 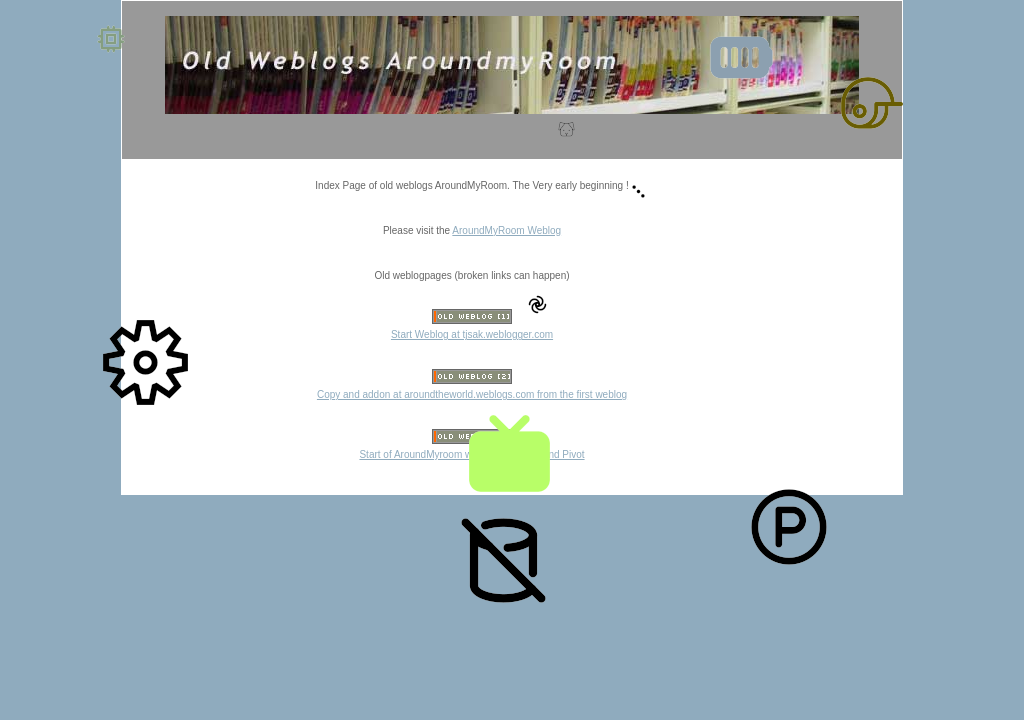 I want to click on loading or processing content, so click(x=537, y=304).